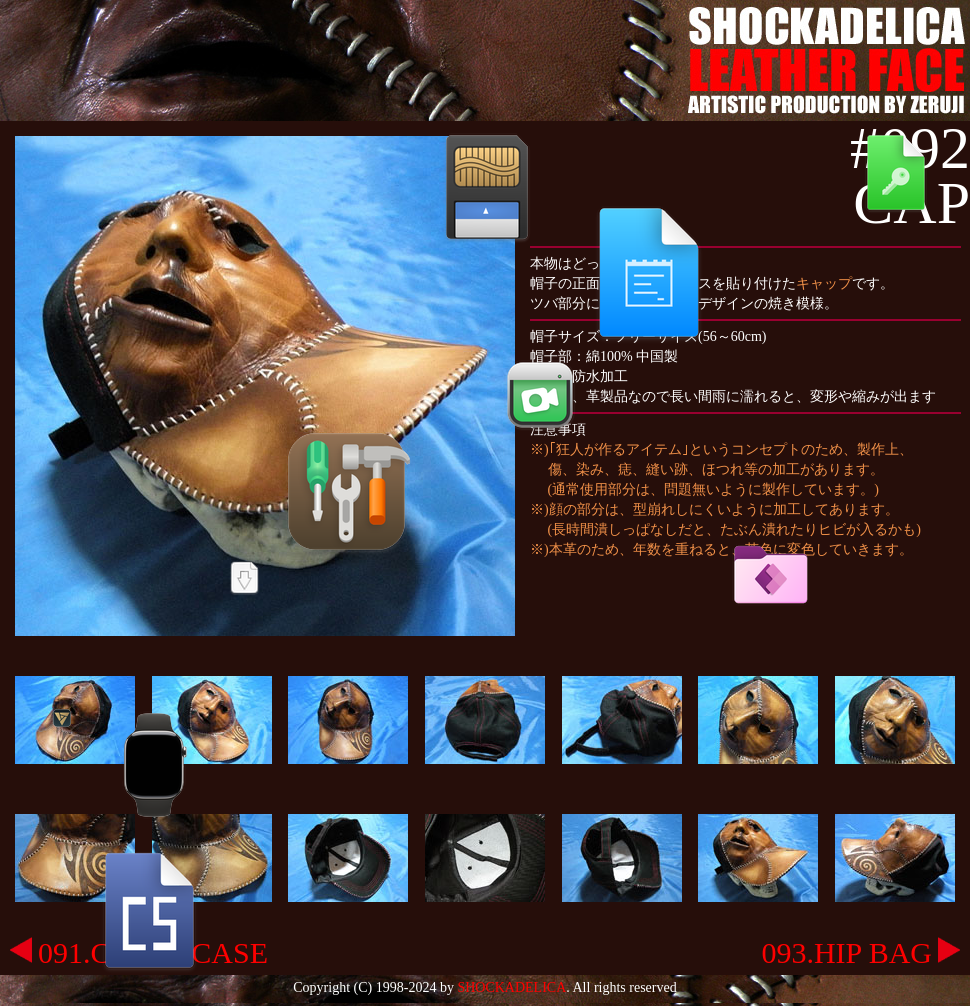  What do you see at coordinates (540, 395) in the screenshot?
I see `open green recorder app for screen recording` at bounding box center [540, 395].